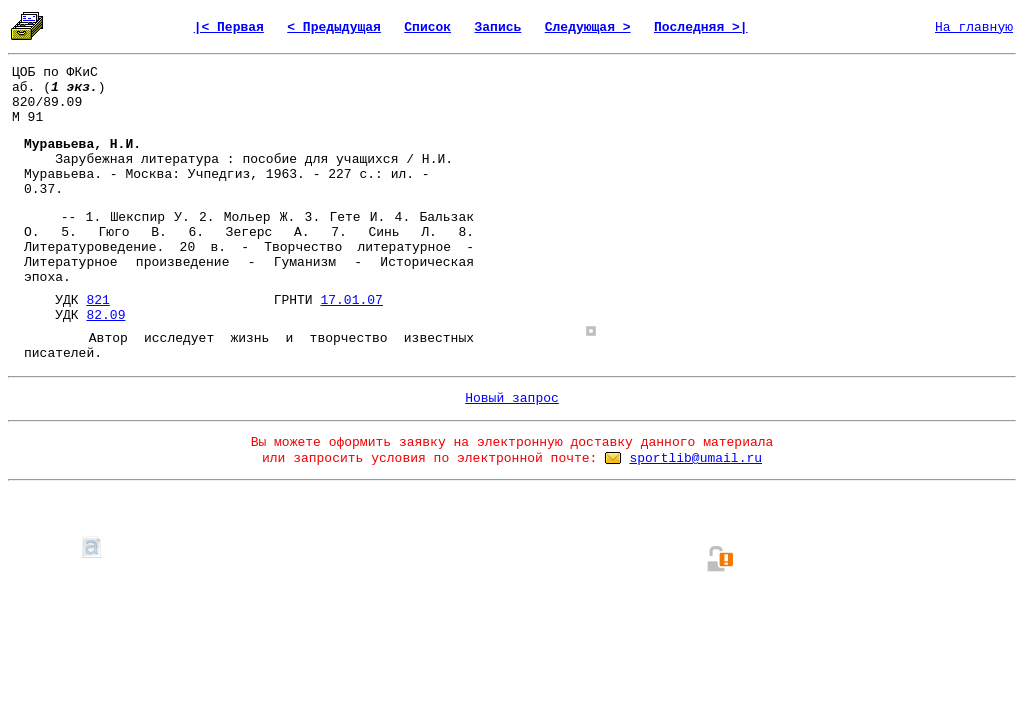 The image size is (1024, 720). What do you see at coordinates (719, 559) in the screenshot?
I see `indicates an insecure or unencrypted connection` at bounding box center [719, 559].